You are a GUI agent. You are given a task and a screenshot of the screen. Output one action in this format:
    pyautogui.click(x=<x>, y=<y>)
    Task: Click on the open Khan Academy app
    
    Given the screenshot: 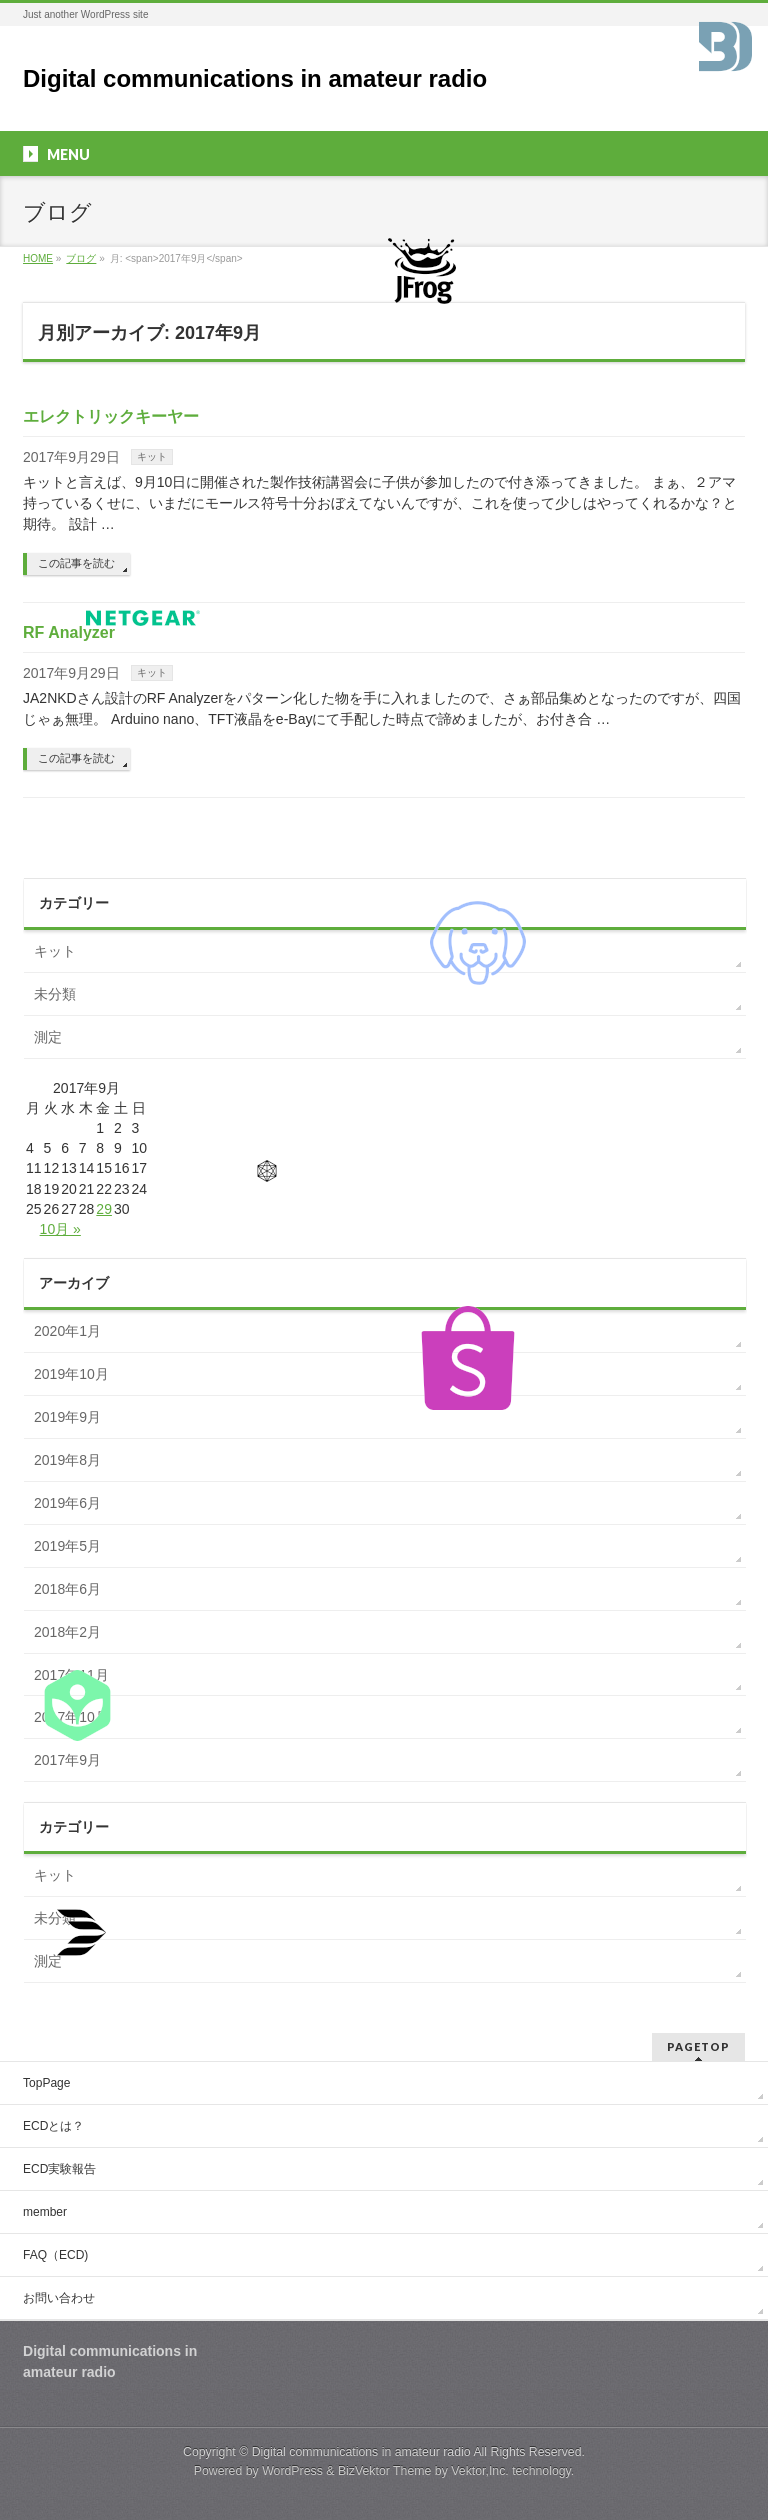 What is the action you would take?
    pyautogui.click(x=77, y=1705)
    